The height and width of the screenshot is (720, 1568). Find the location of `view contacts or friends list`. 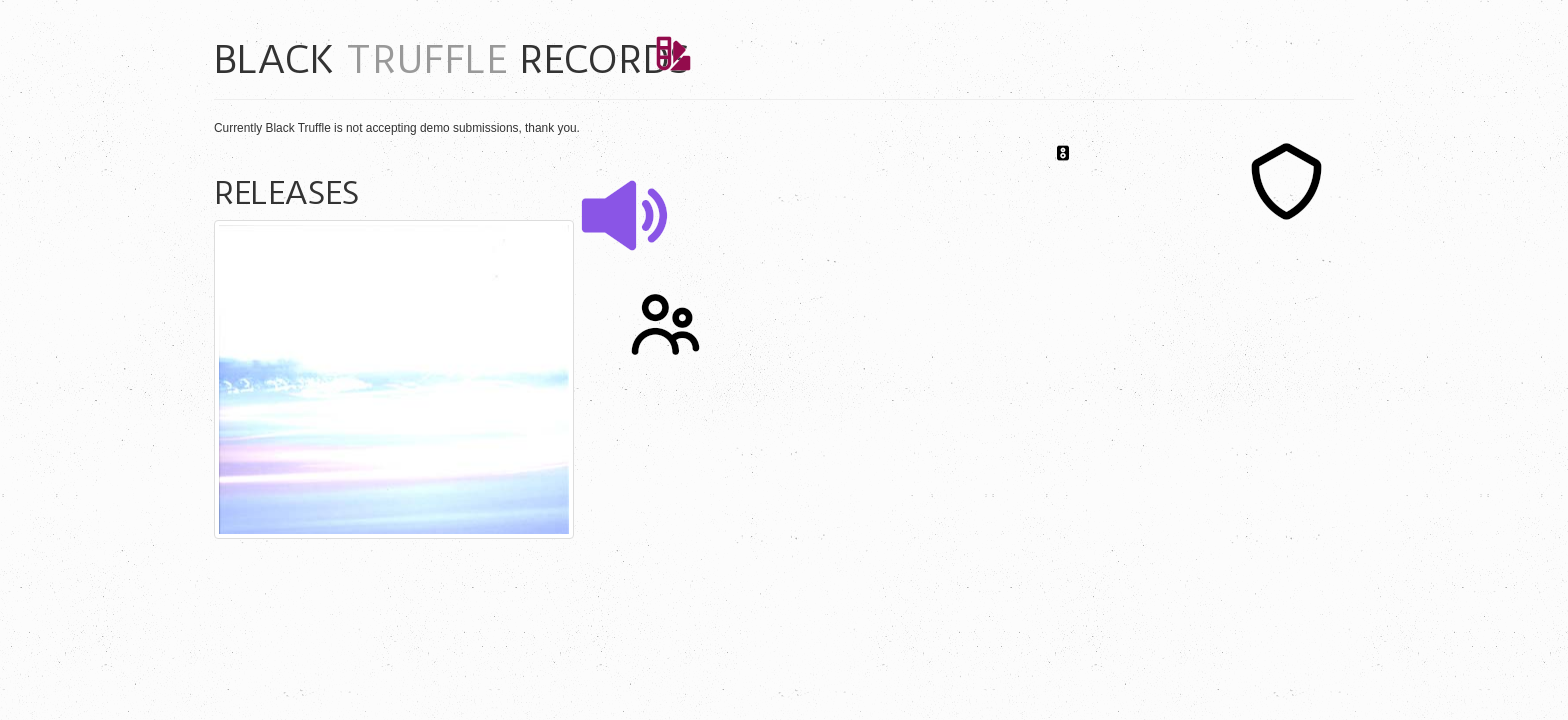

view contacts or friends list is located at coordinates (665, 324).